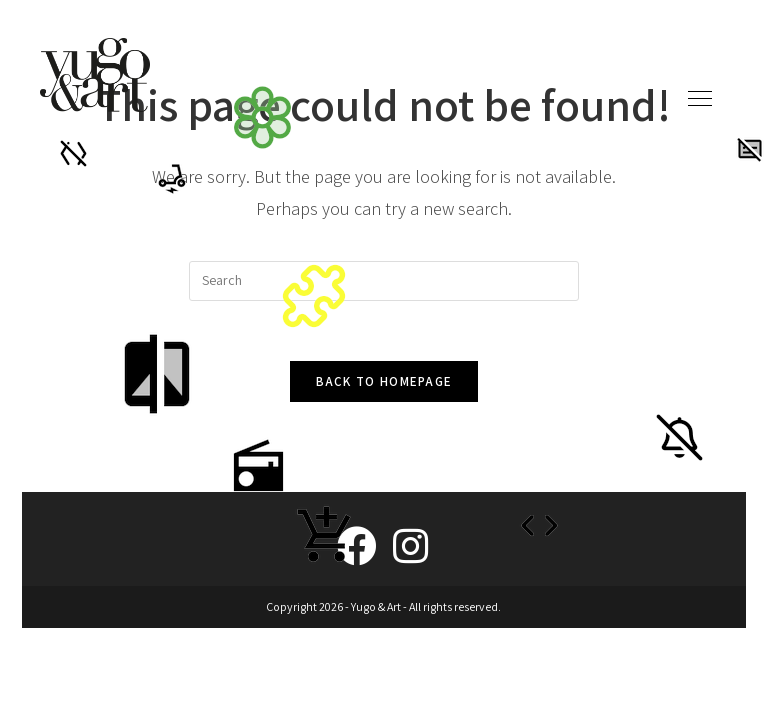  I want to click on mute notifications, so click(679, 437).